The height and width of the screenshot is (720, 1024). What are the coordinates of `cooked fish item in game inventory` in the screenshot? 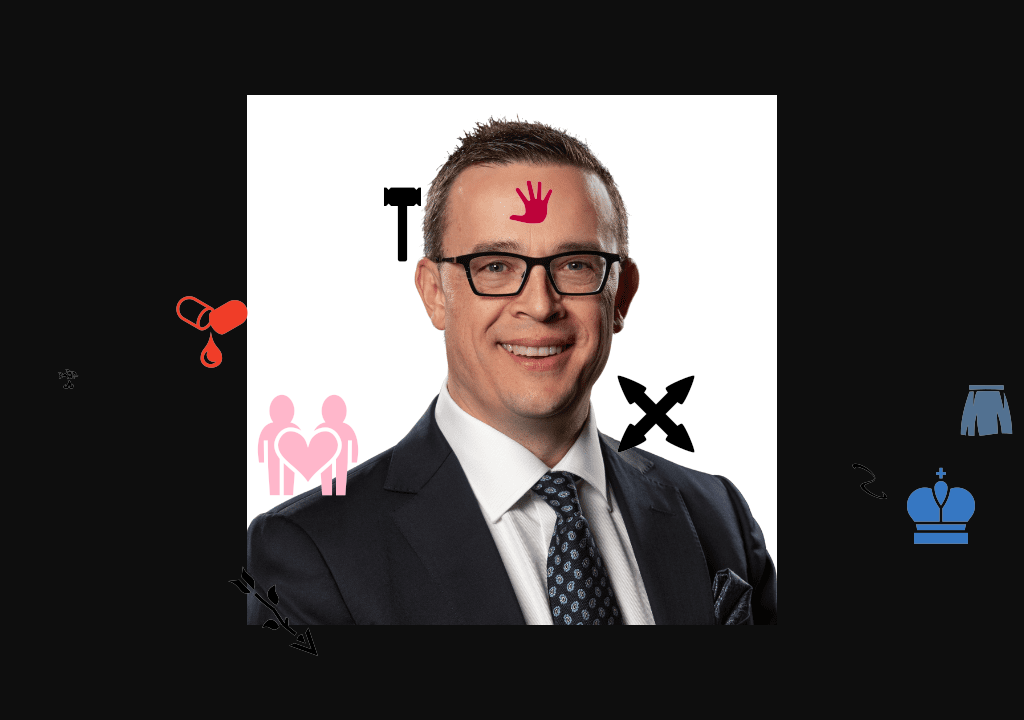 It's located at (68, 379).